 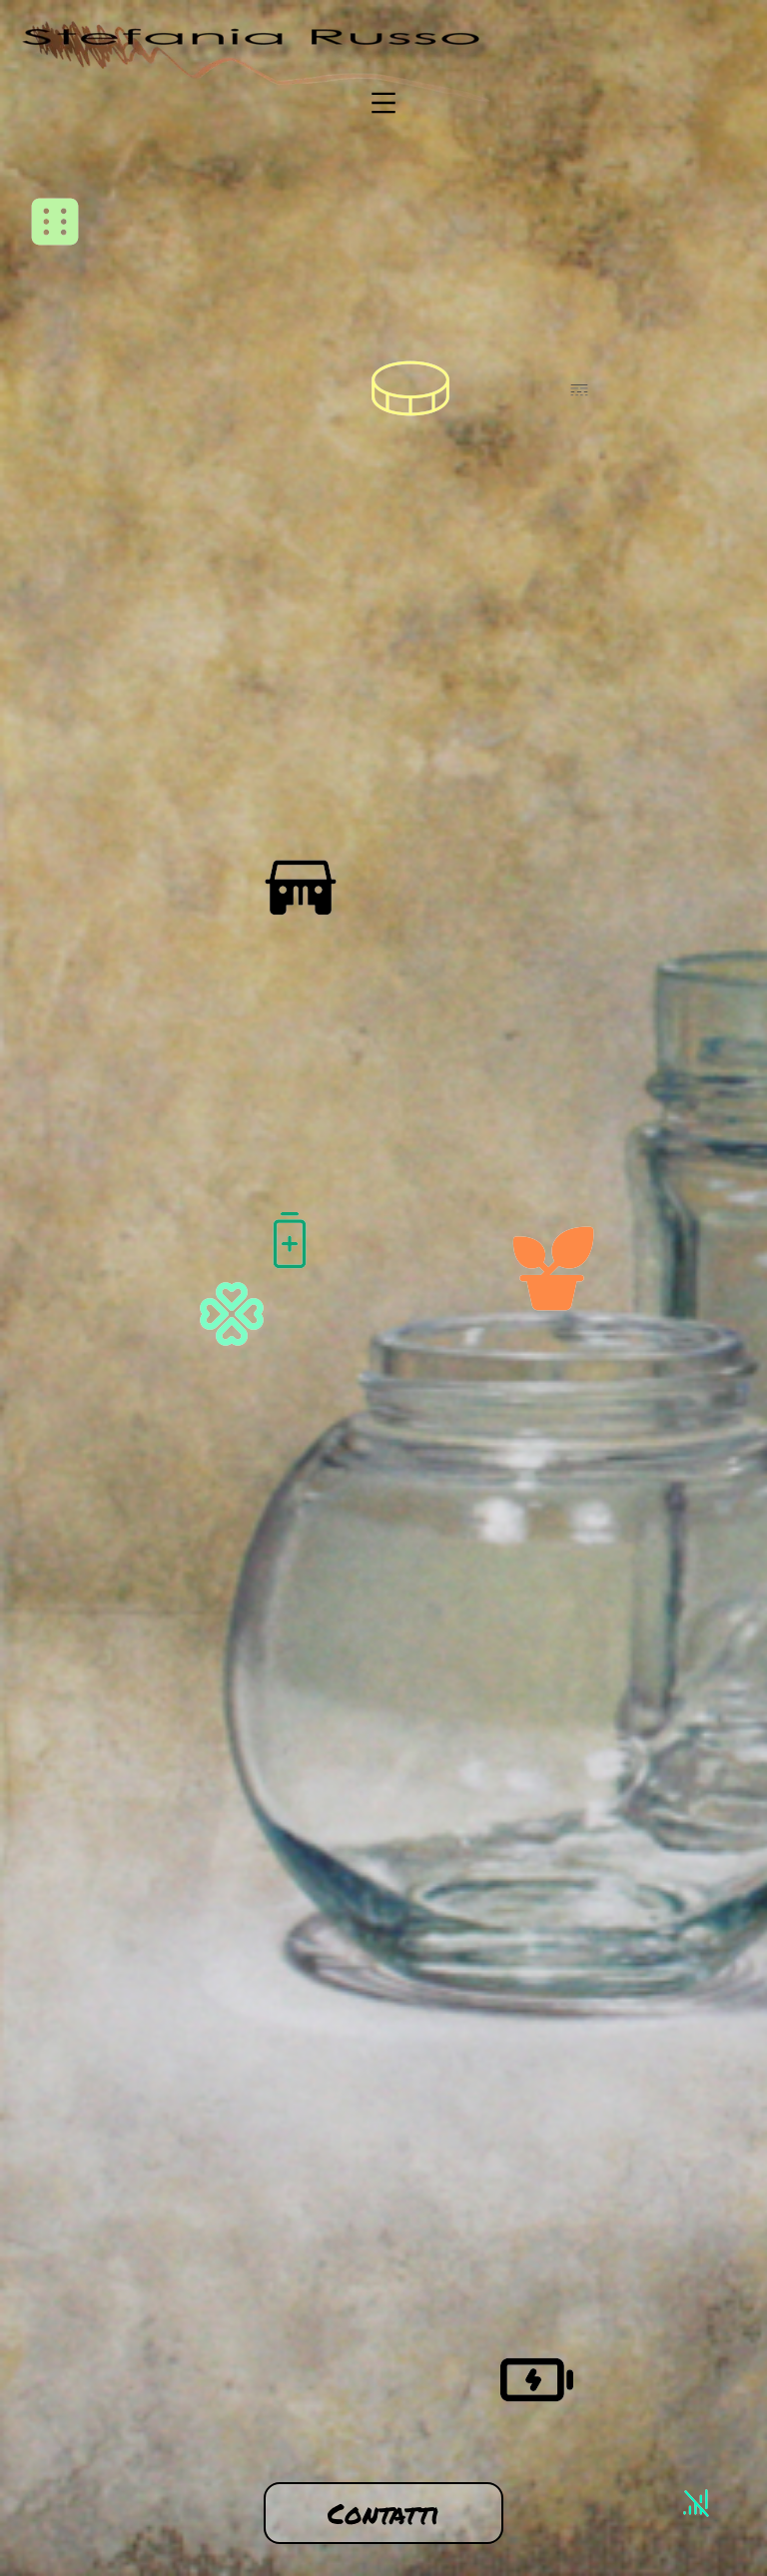 I want to click on access plant care or gardening features, so click(x=551, y=1268).